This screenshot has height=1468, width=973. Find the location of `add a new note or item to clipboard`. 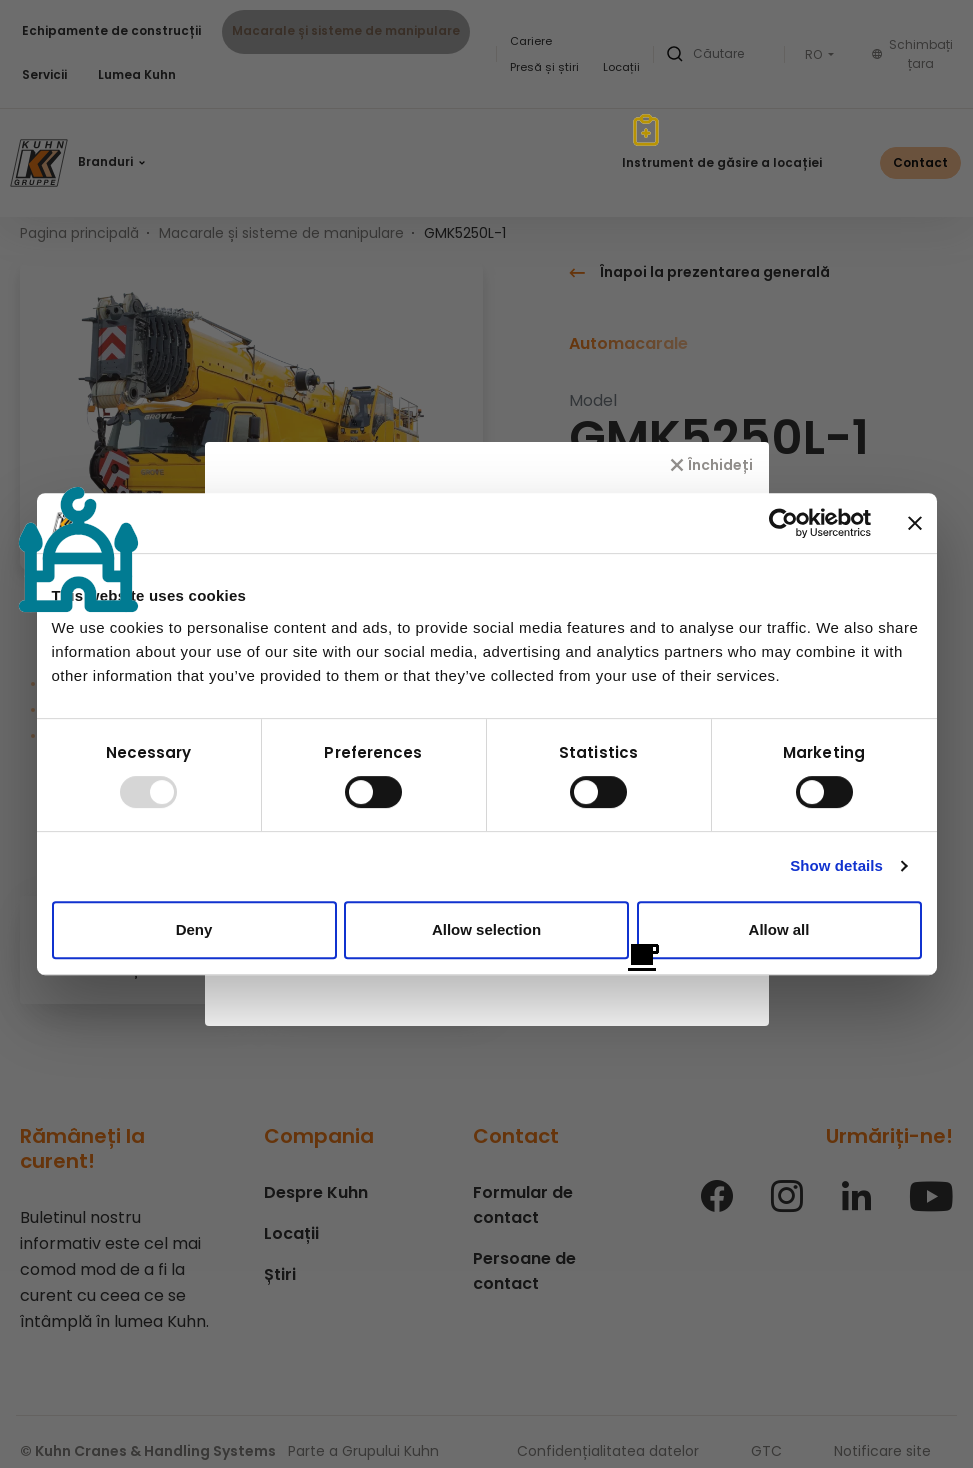

add a new note or item to clipboard is located at coordinates (646, 130).